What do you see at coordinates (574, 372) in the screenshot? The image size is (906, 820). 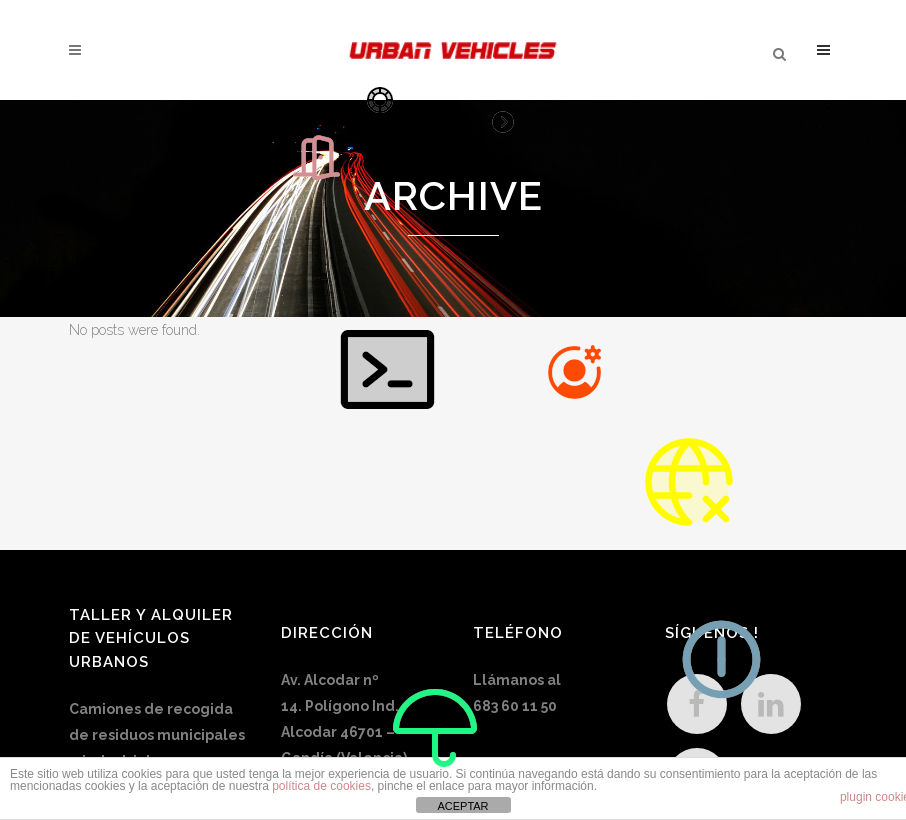 I see `access user profile settings` at bounding box center [574, 372].